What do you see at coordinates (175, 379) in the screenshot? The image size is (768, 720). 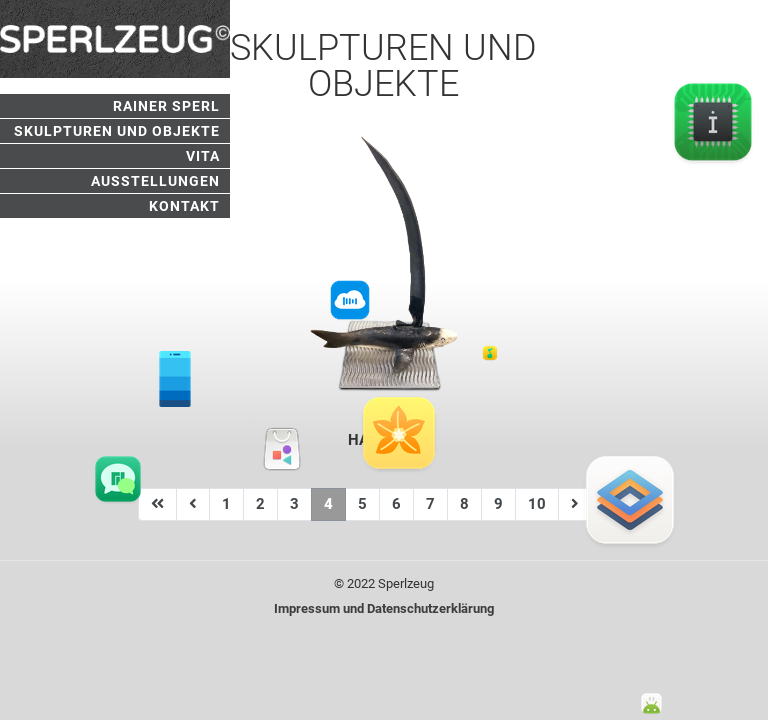 I see `open the your phone companion app` at bounding box center [175, 379].